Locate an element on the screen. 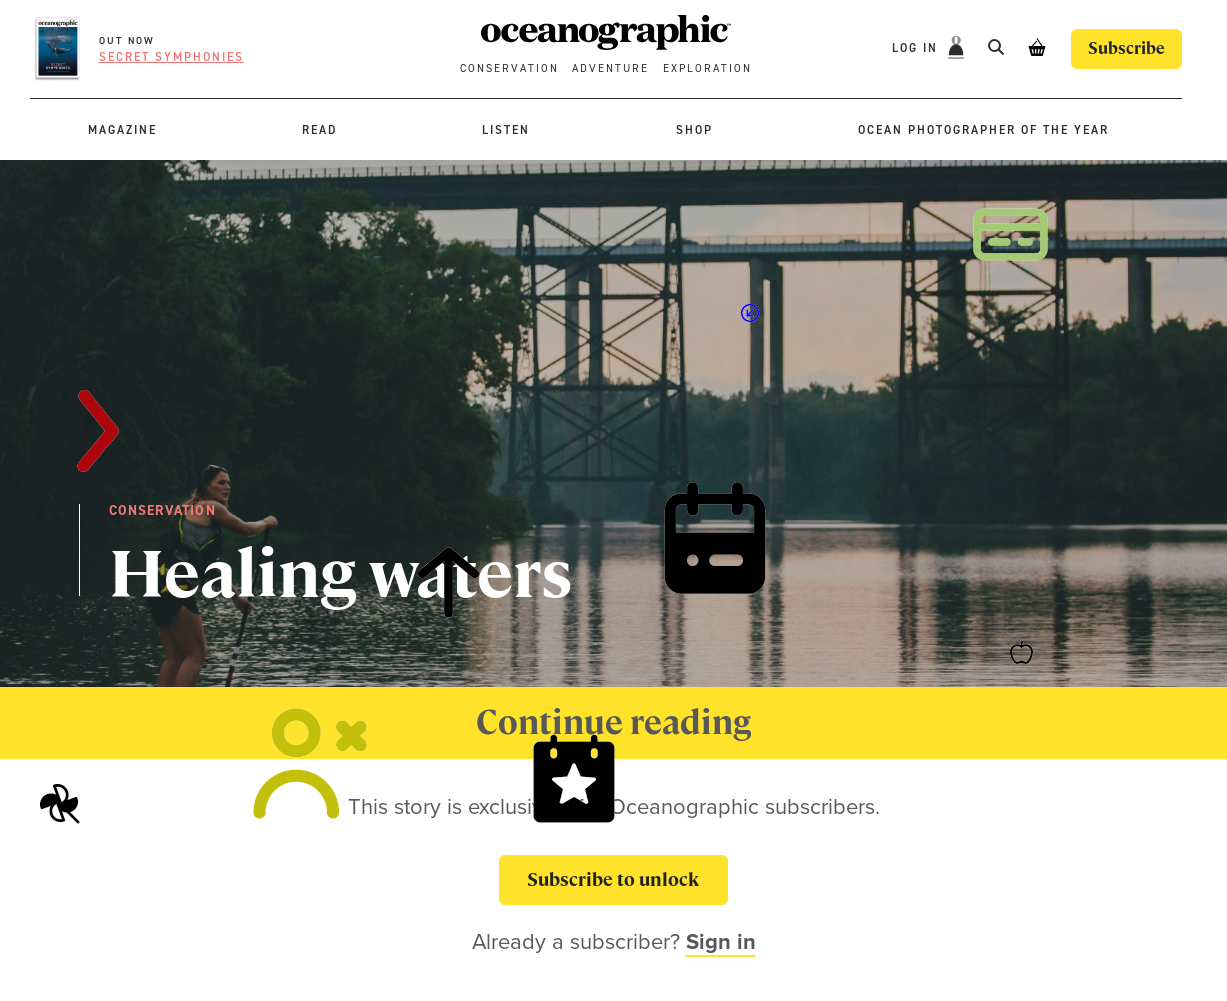  scroll to top of page is located at coordinates (448, 582).